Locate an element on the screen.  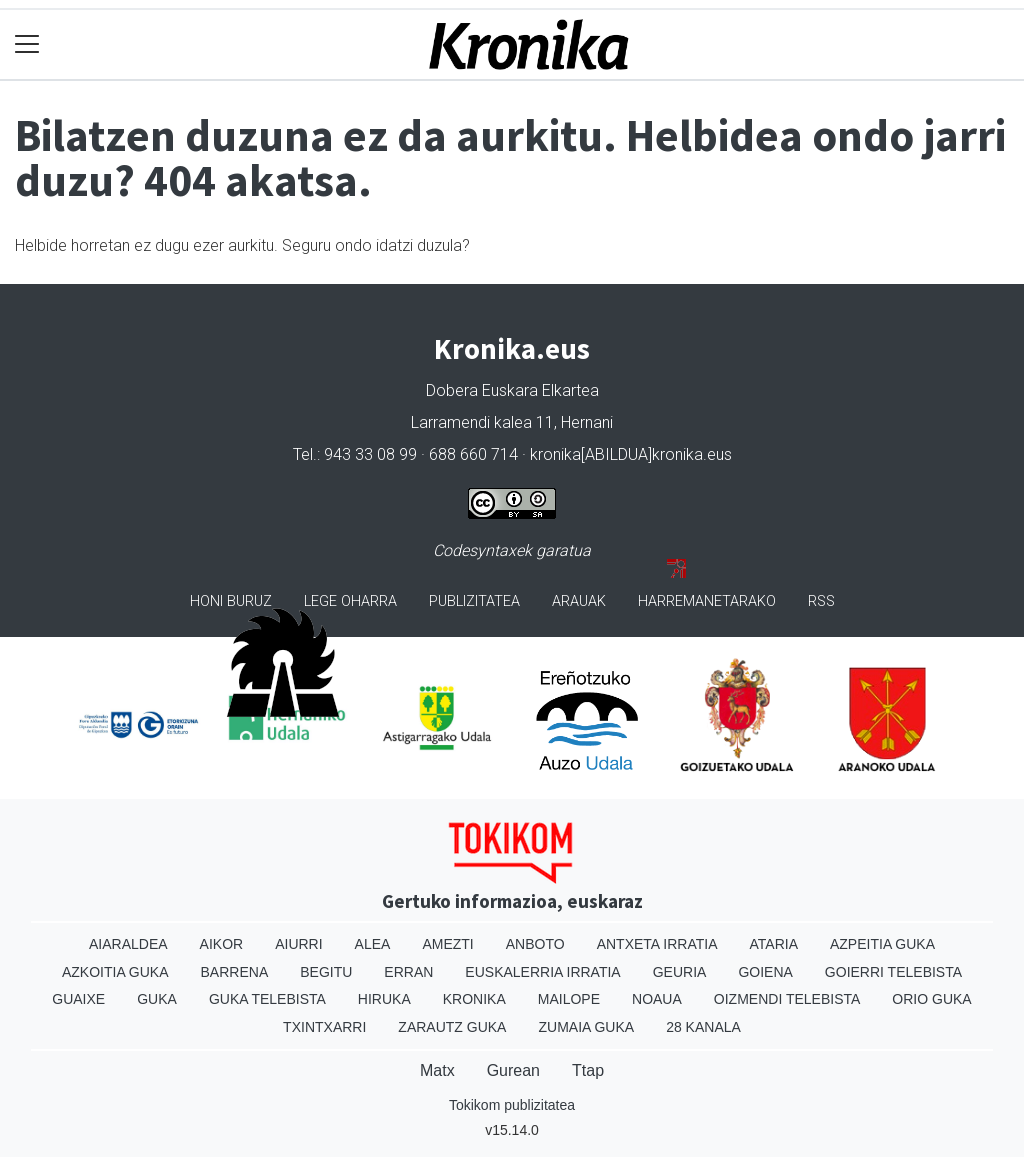
access billiards or pool game is located at coordinates (676, 568).